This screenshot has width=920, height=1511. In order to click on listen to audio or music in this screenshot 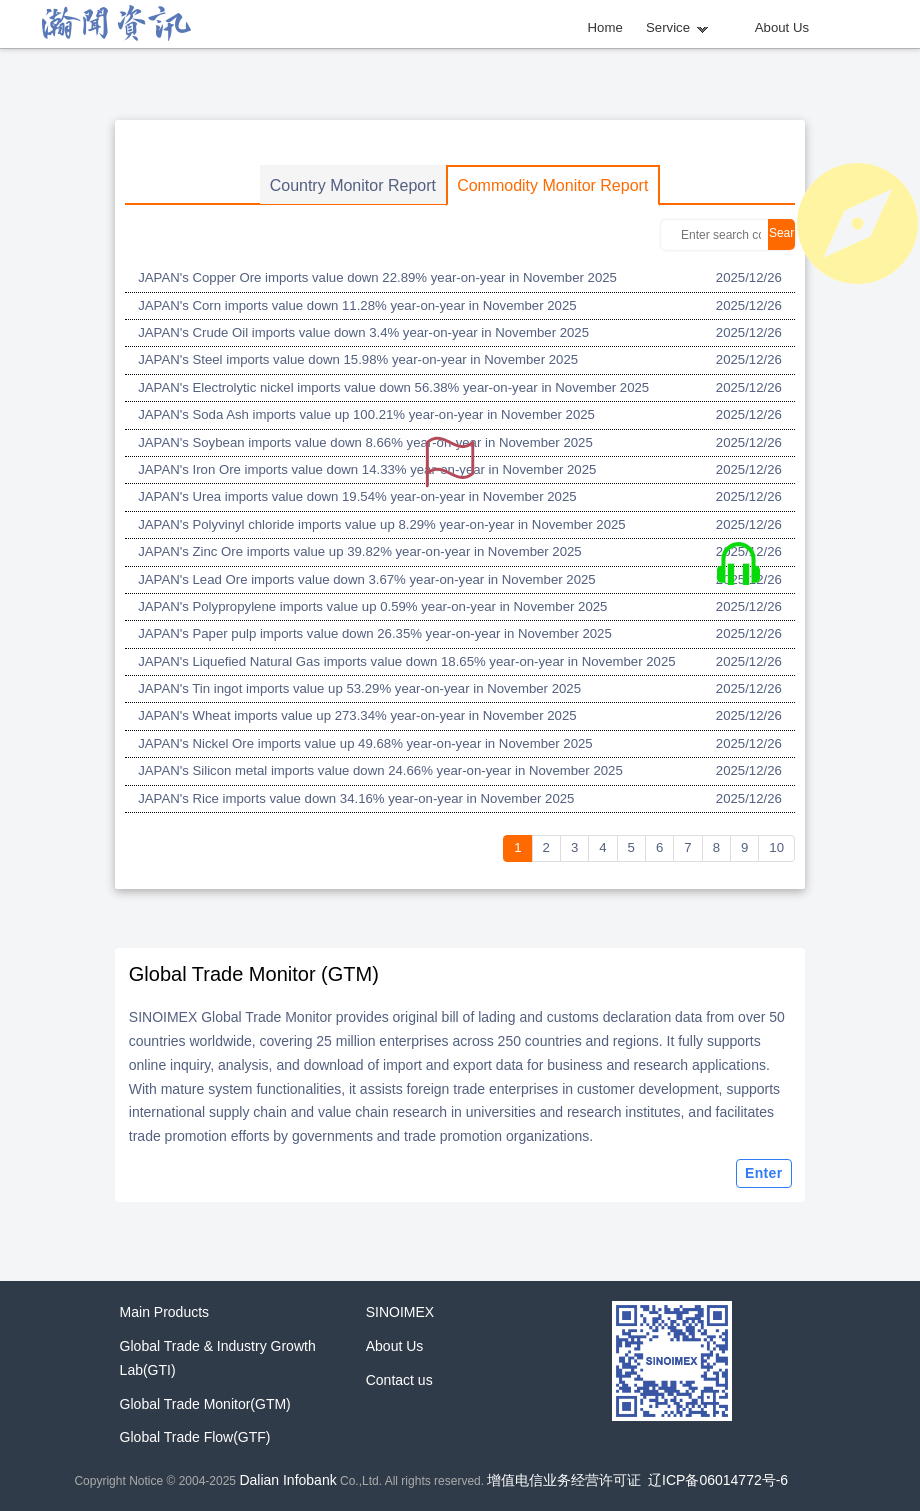, I will do `click(738, 563)`.